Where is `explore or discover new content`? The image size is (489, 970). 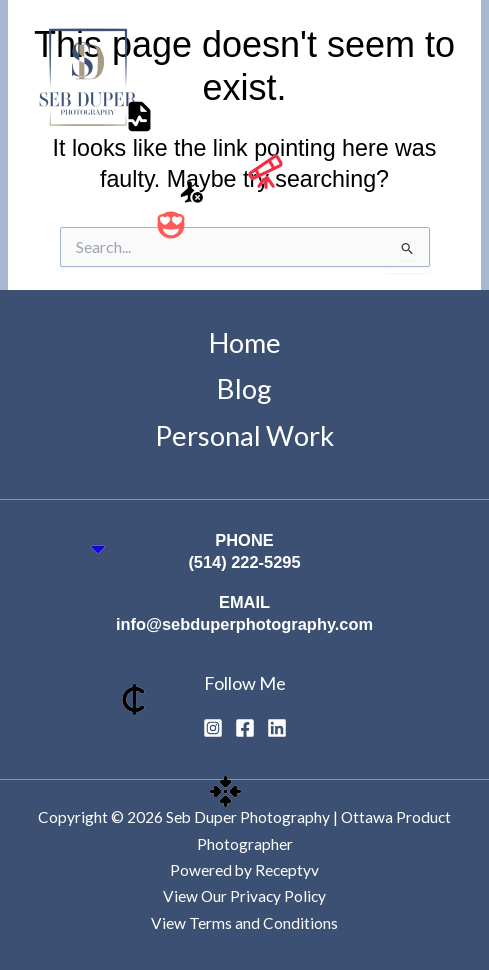 explore or discover new content is located at coordinates (265, 171).